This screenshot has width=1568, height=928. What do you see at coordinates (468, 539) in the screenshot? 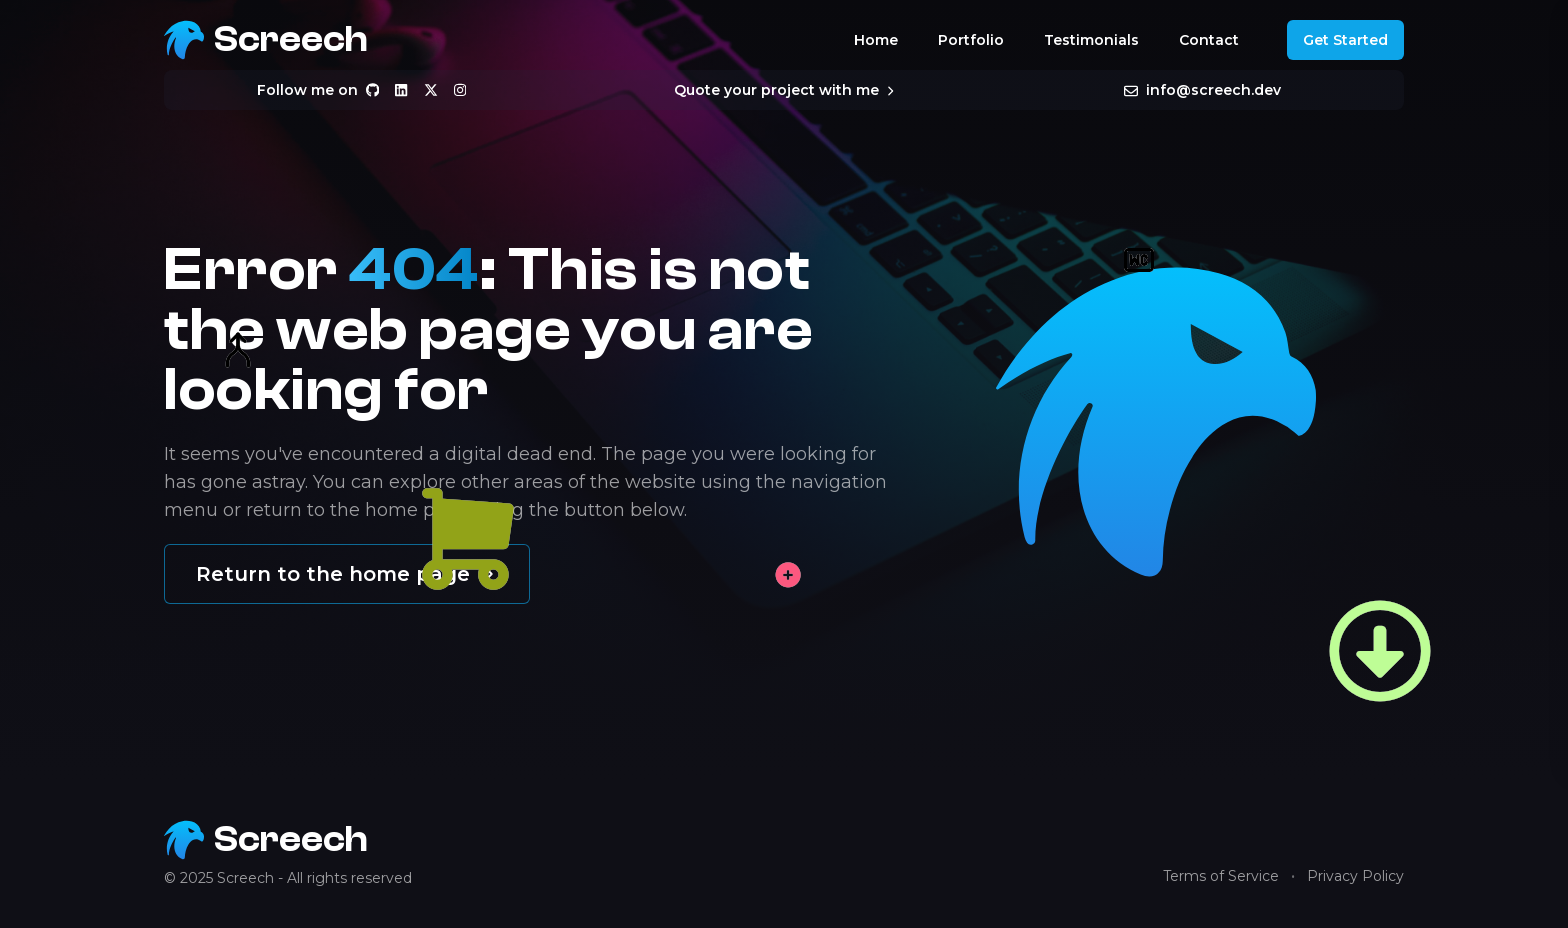
I see `view your shopping cart` at bounding box center [468, 539].